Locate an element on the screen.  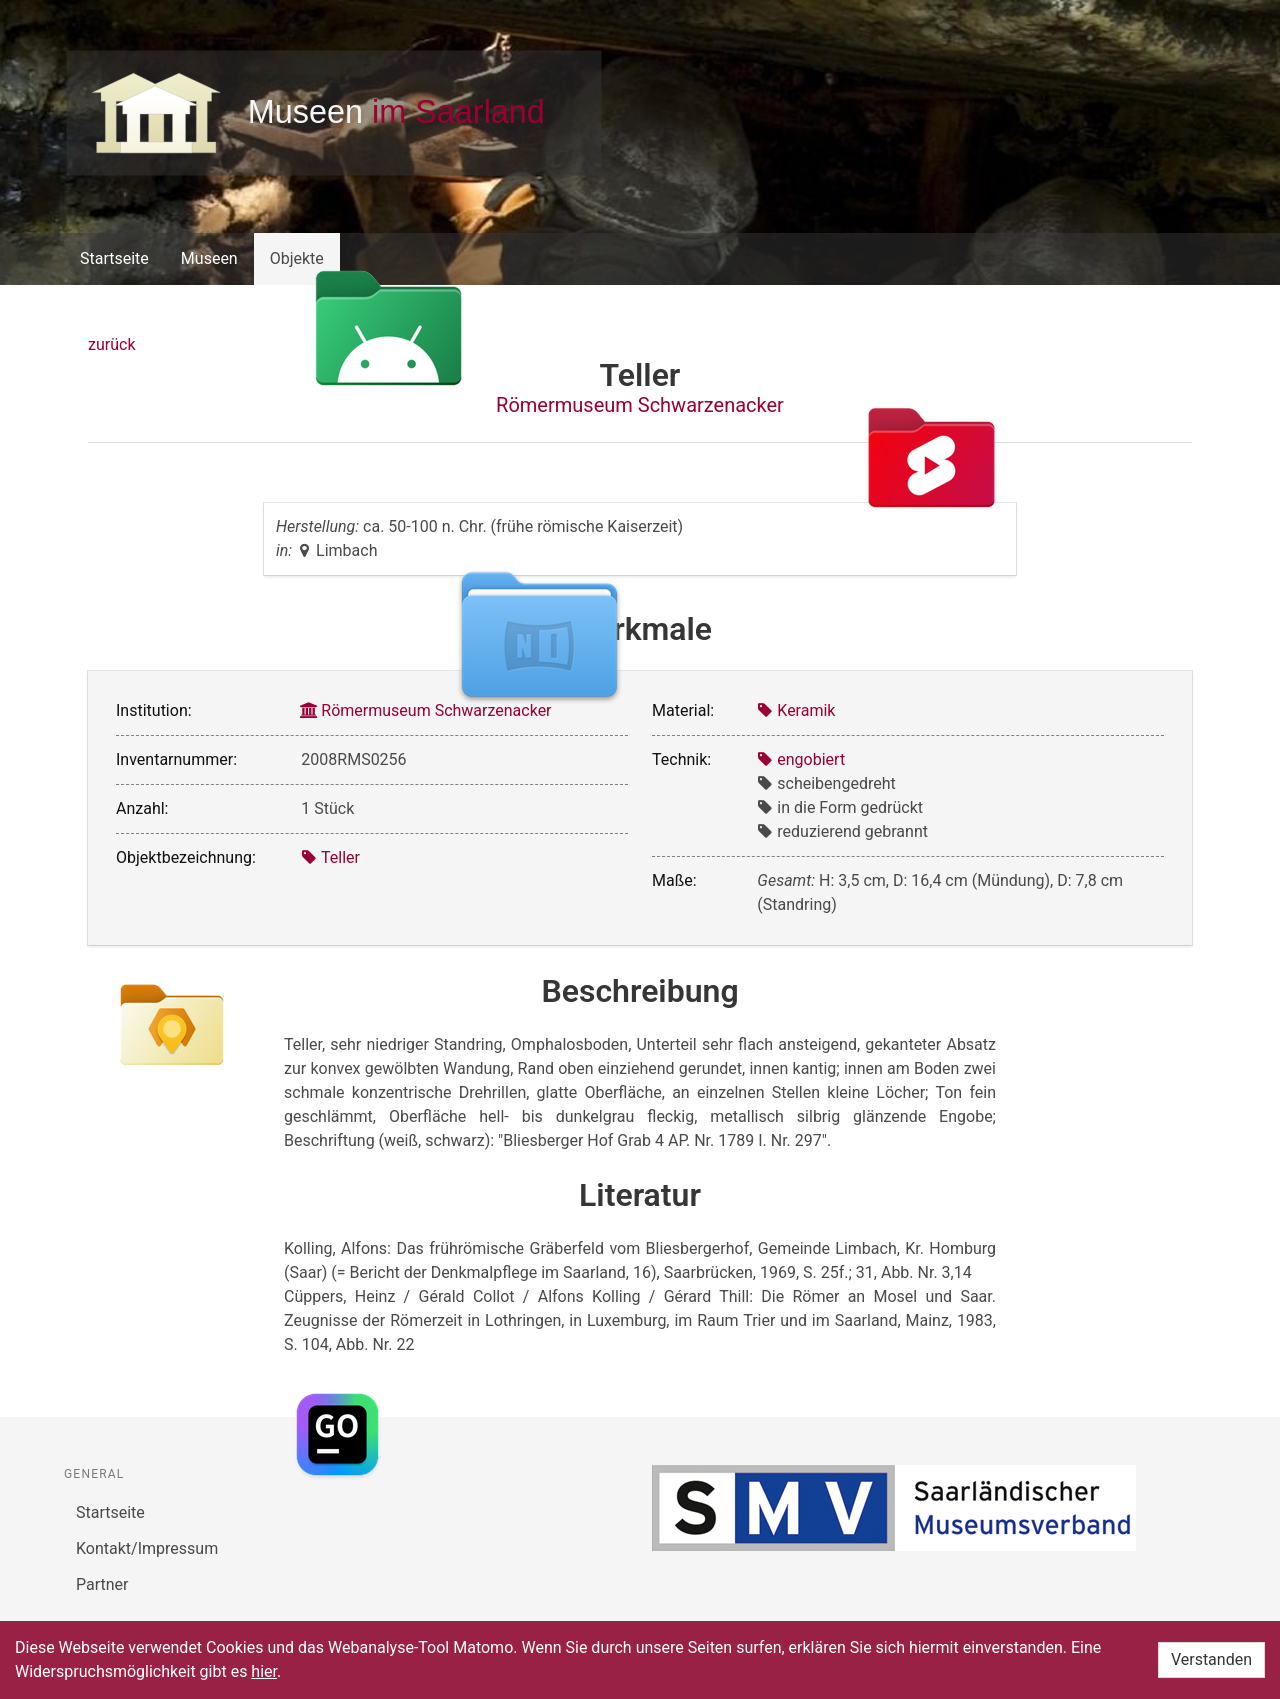
open folder containing YouTube Shorts videos is located at coordinates (931, 461).